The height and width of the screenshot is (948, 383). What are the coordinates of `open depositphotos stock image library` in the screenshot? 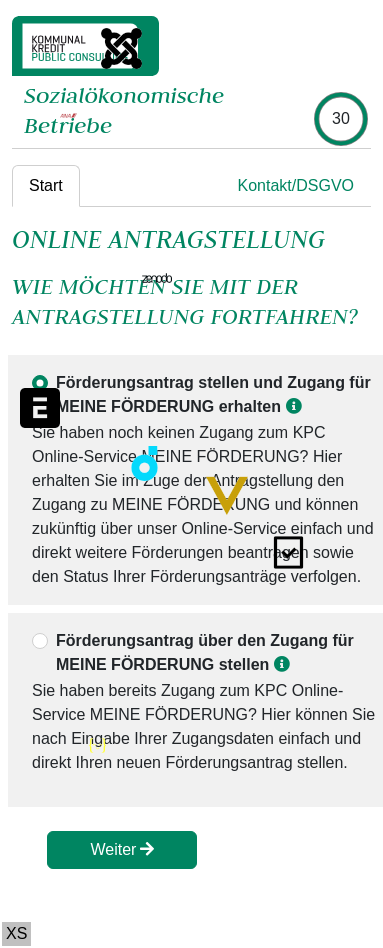 It's located at (144, 463).